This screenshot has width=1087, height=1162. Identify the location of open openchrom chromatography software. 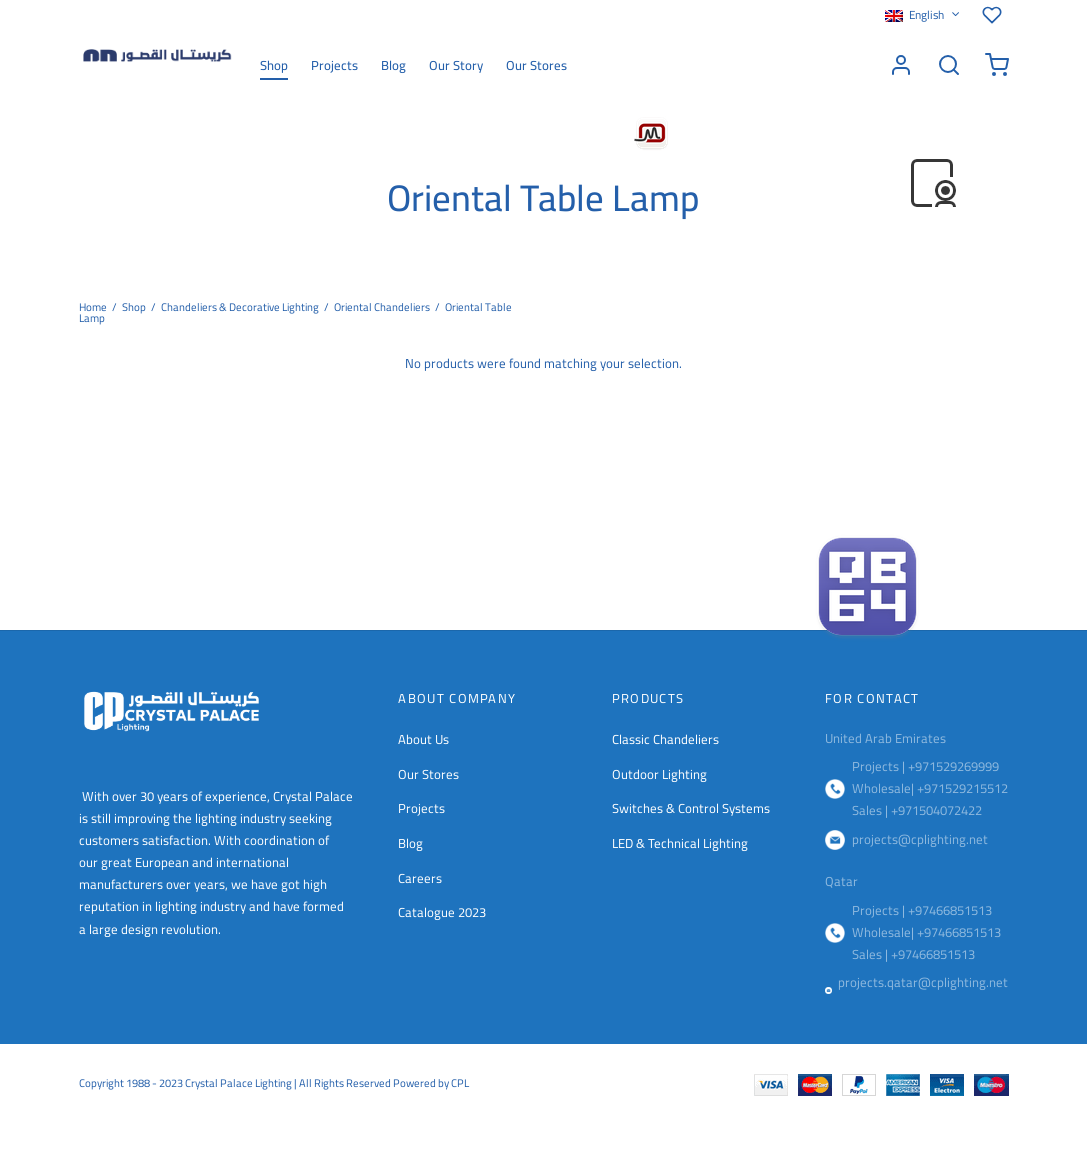
(652, 133).